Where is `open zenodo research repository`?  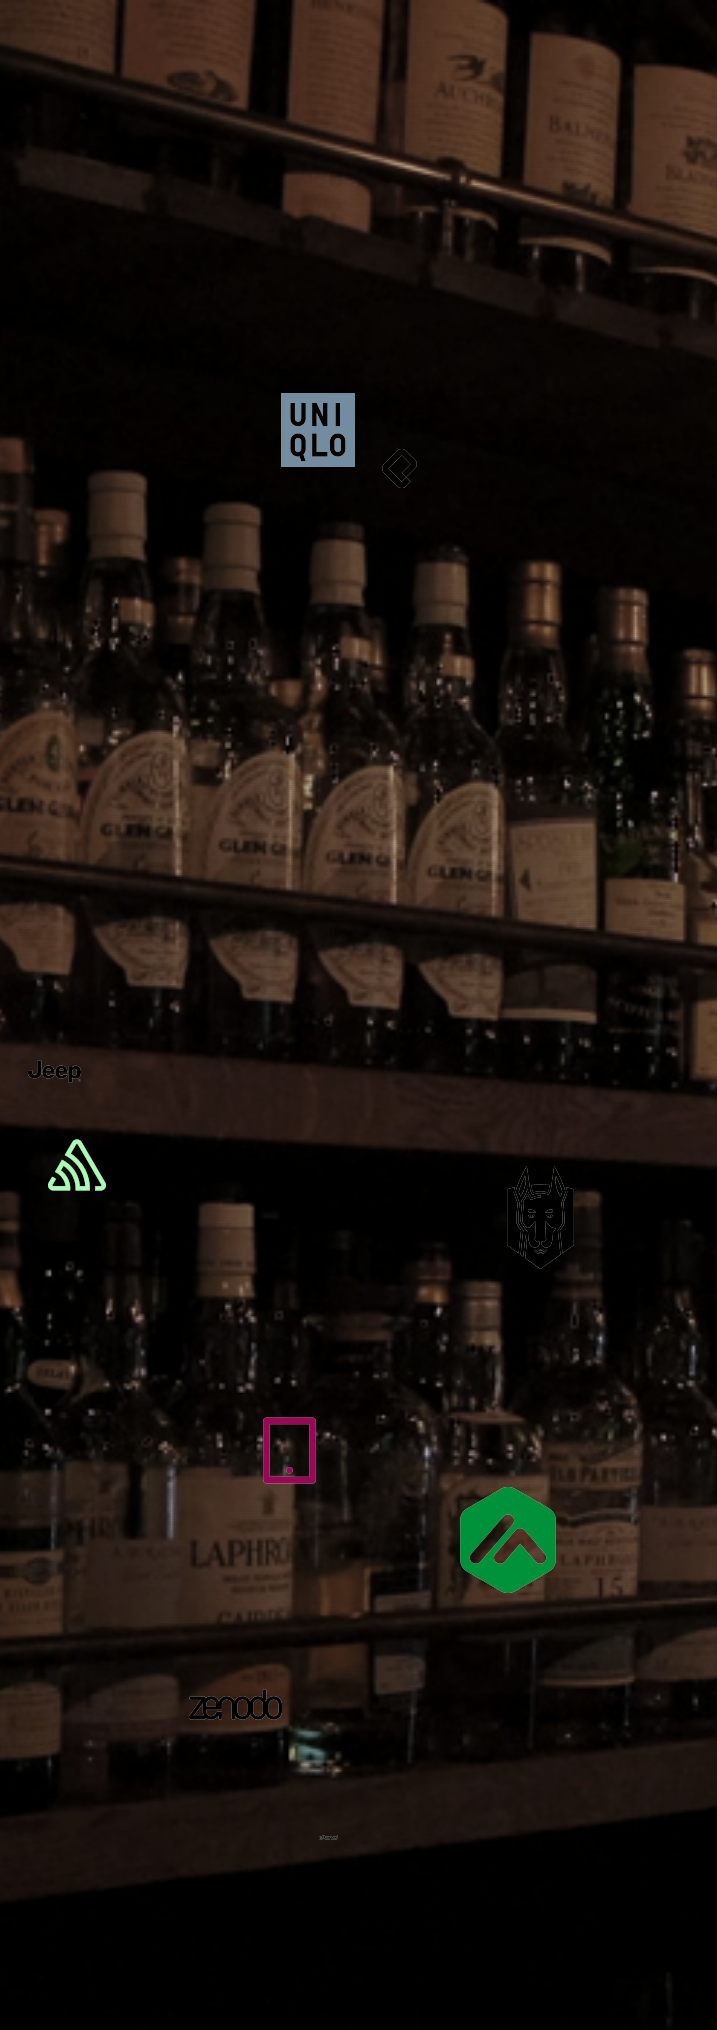 open zenodo research repository is located at coordinates (235, 1704).